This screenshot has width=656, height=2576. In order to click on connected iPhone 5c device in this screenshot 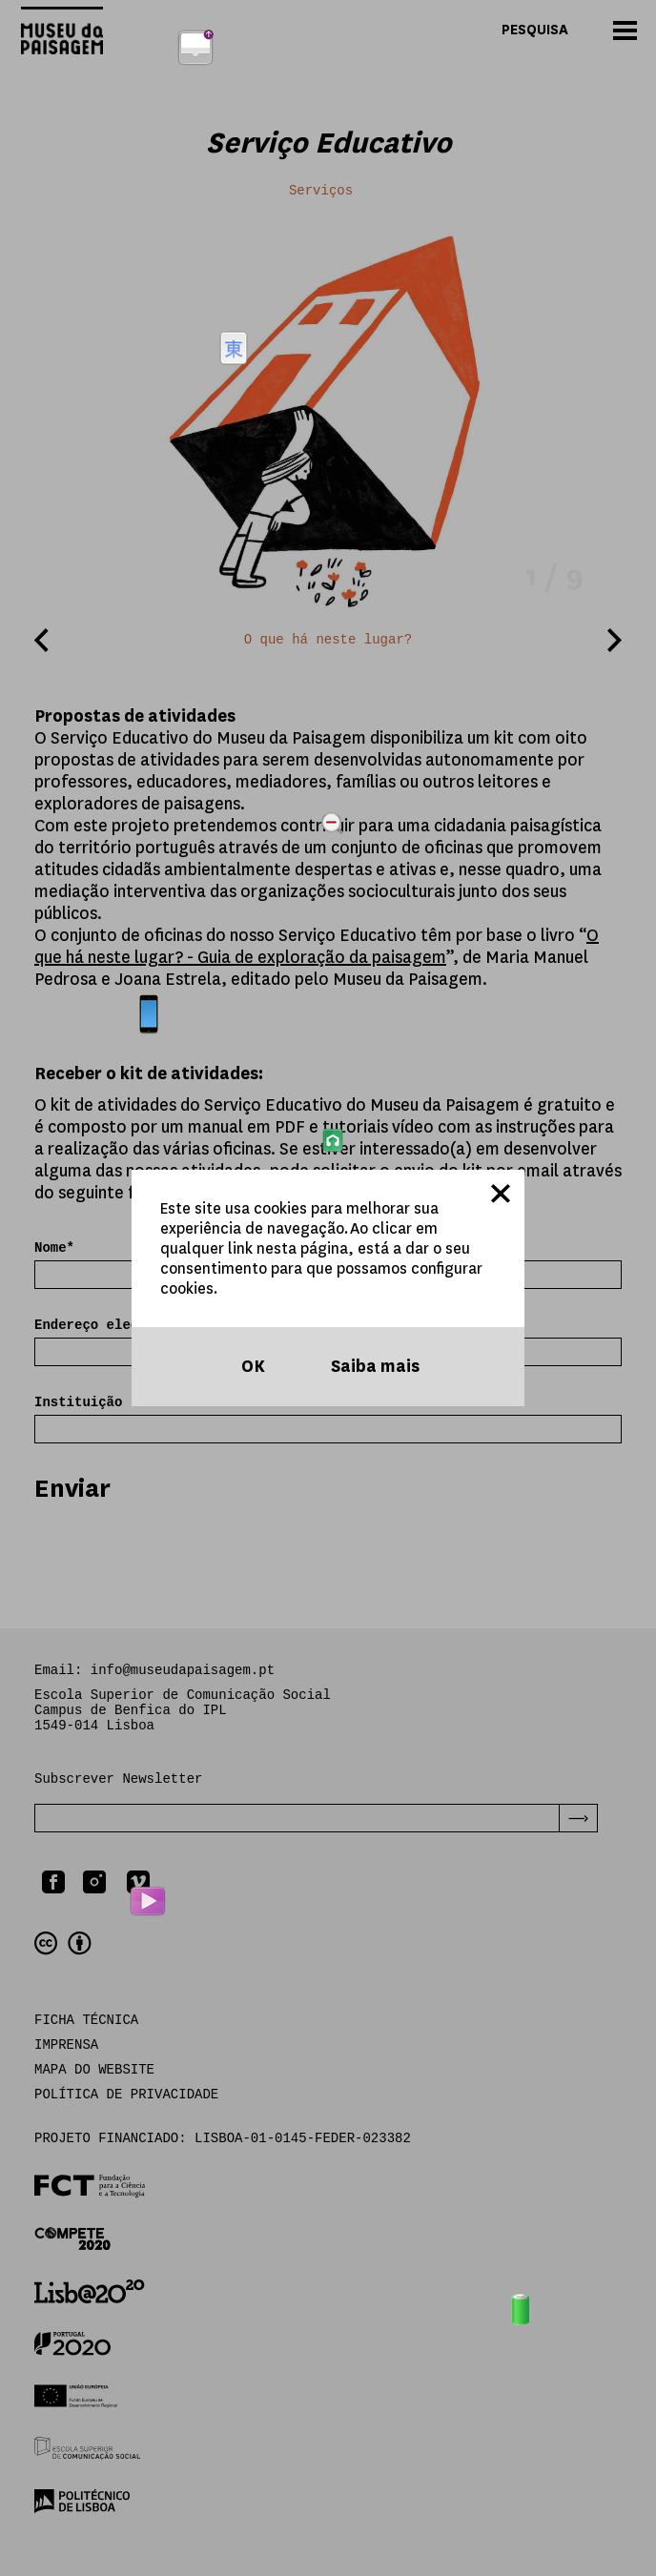, I will do `click(149, 1014)`.